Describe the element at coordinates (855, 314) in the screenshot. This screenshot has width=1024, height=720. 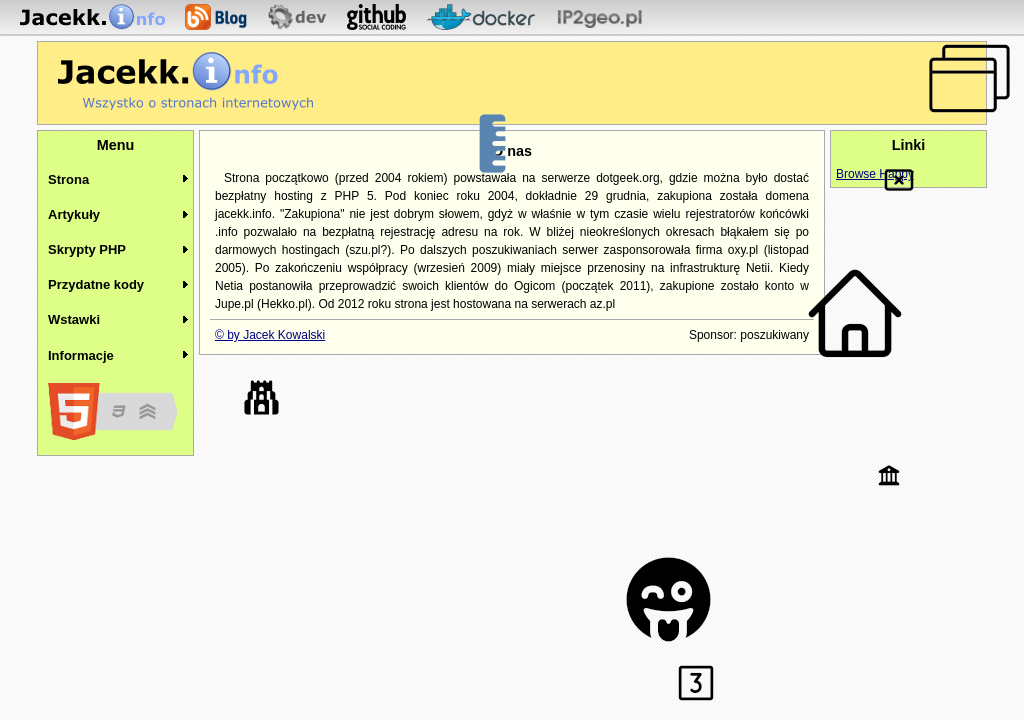
I see `navigate to home screen` at that location.